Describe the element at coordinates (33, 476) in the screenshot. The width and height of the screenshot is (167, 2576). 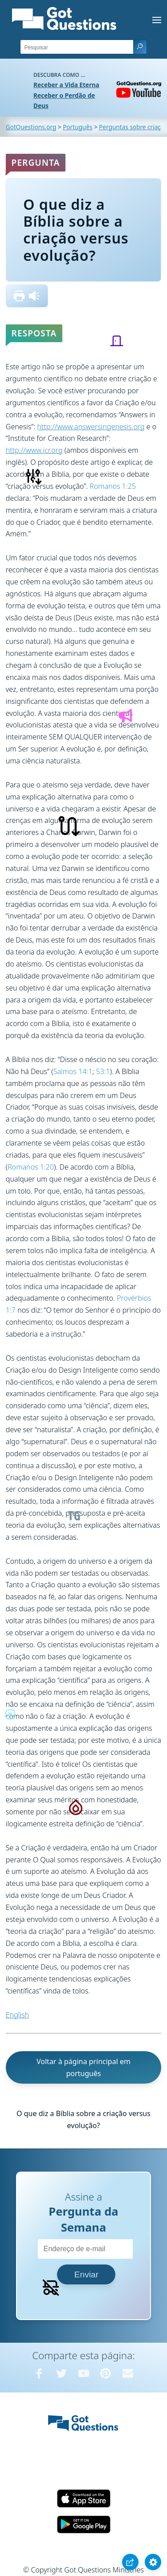
I see `adjust settings or preferences` at that location.